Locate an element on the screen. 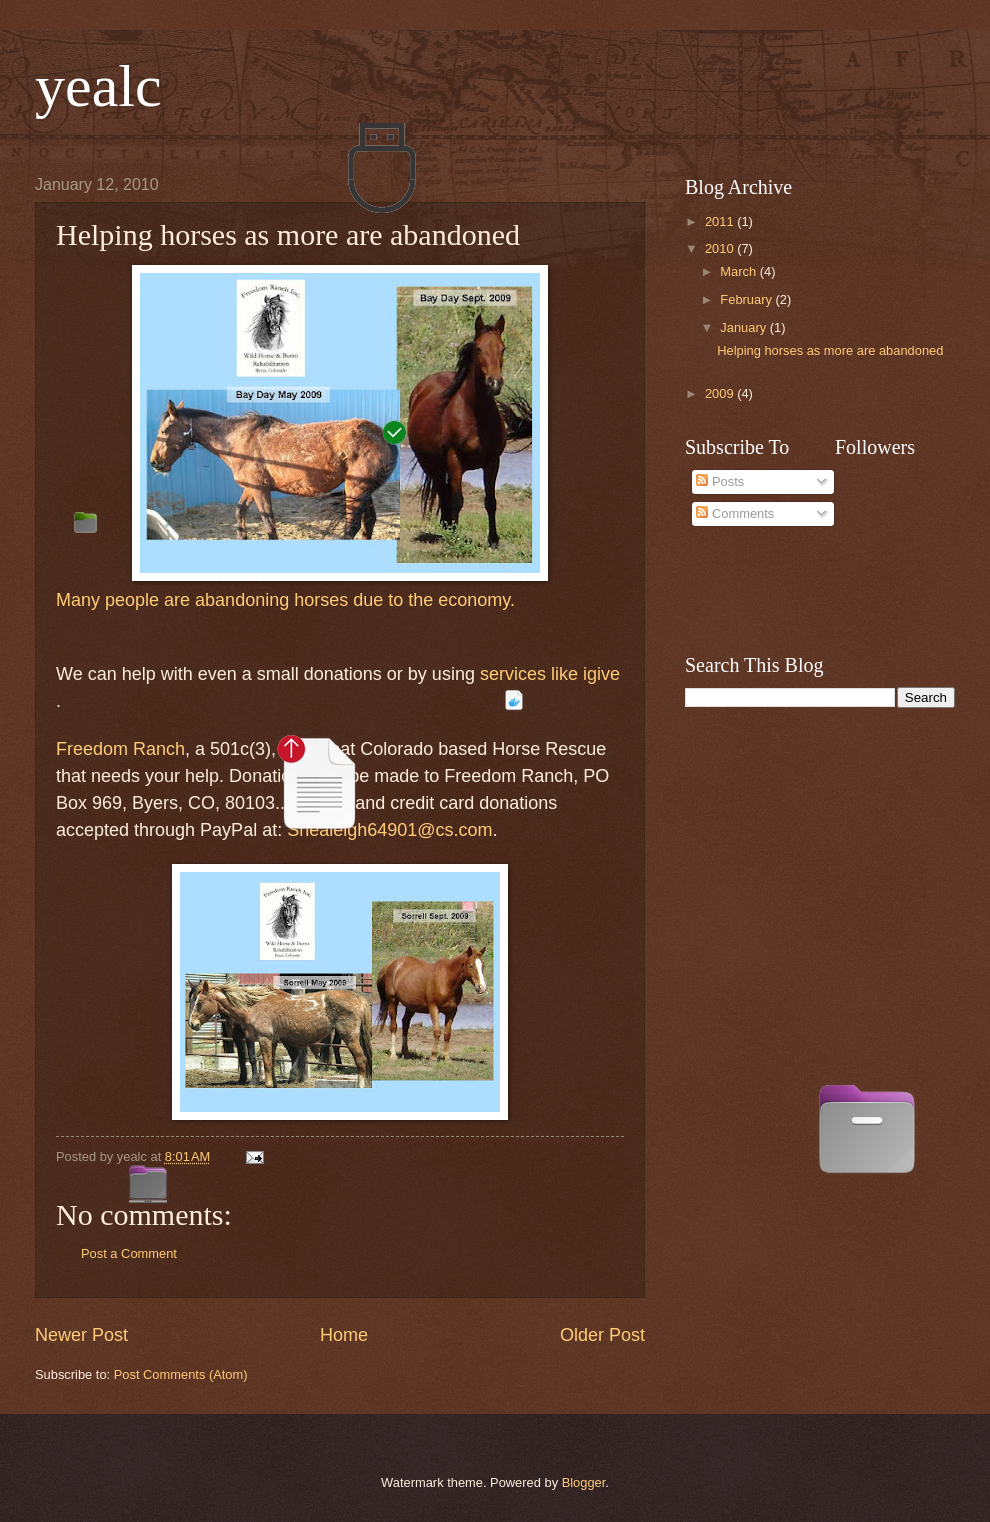  open the file manager is located at coordinates (867, 1129).